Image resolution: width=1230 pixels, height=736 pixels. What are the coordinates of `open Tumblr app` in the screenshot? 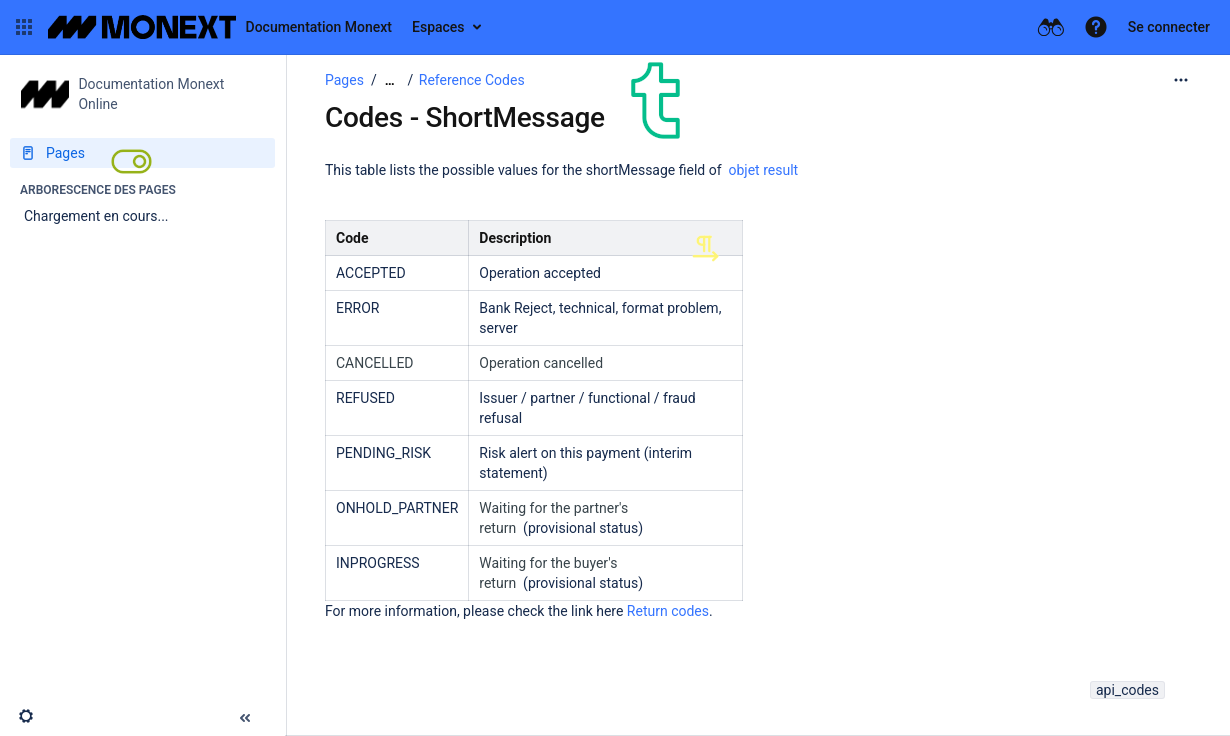 It's located at (655, 100).